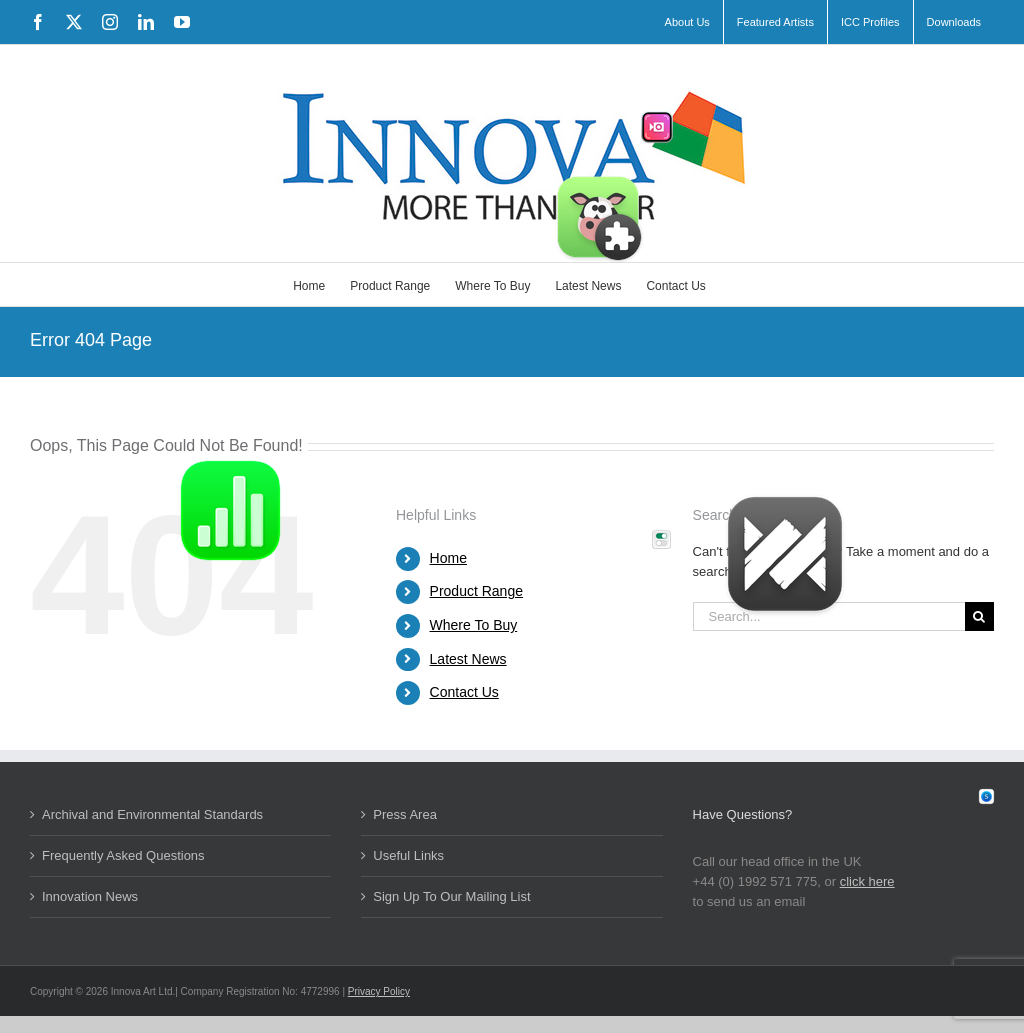 The height and width of the screenshot is (1033, 1024). What do you see at coordinates (986, 796) in the screenshot?
I see `open stoken authentication app` at bounding box center [986, 796].